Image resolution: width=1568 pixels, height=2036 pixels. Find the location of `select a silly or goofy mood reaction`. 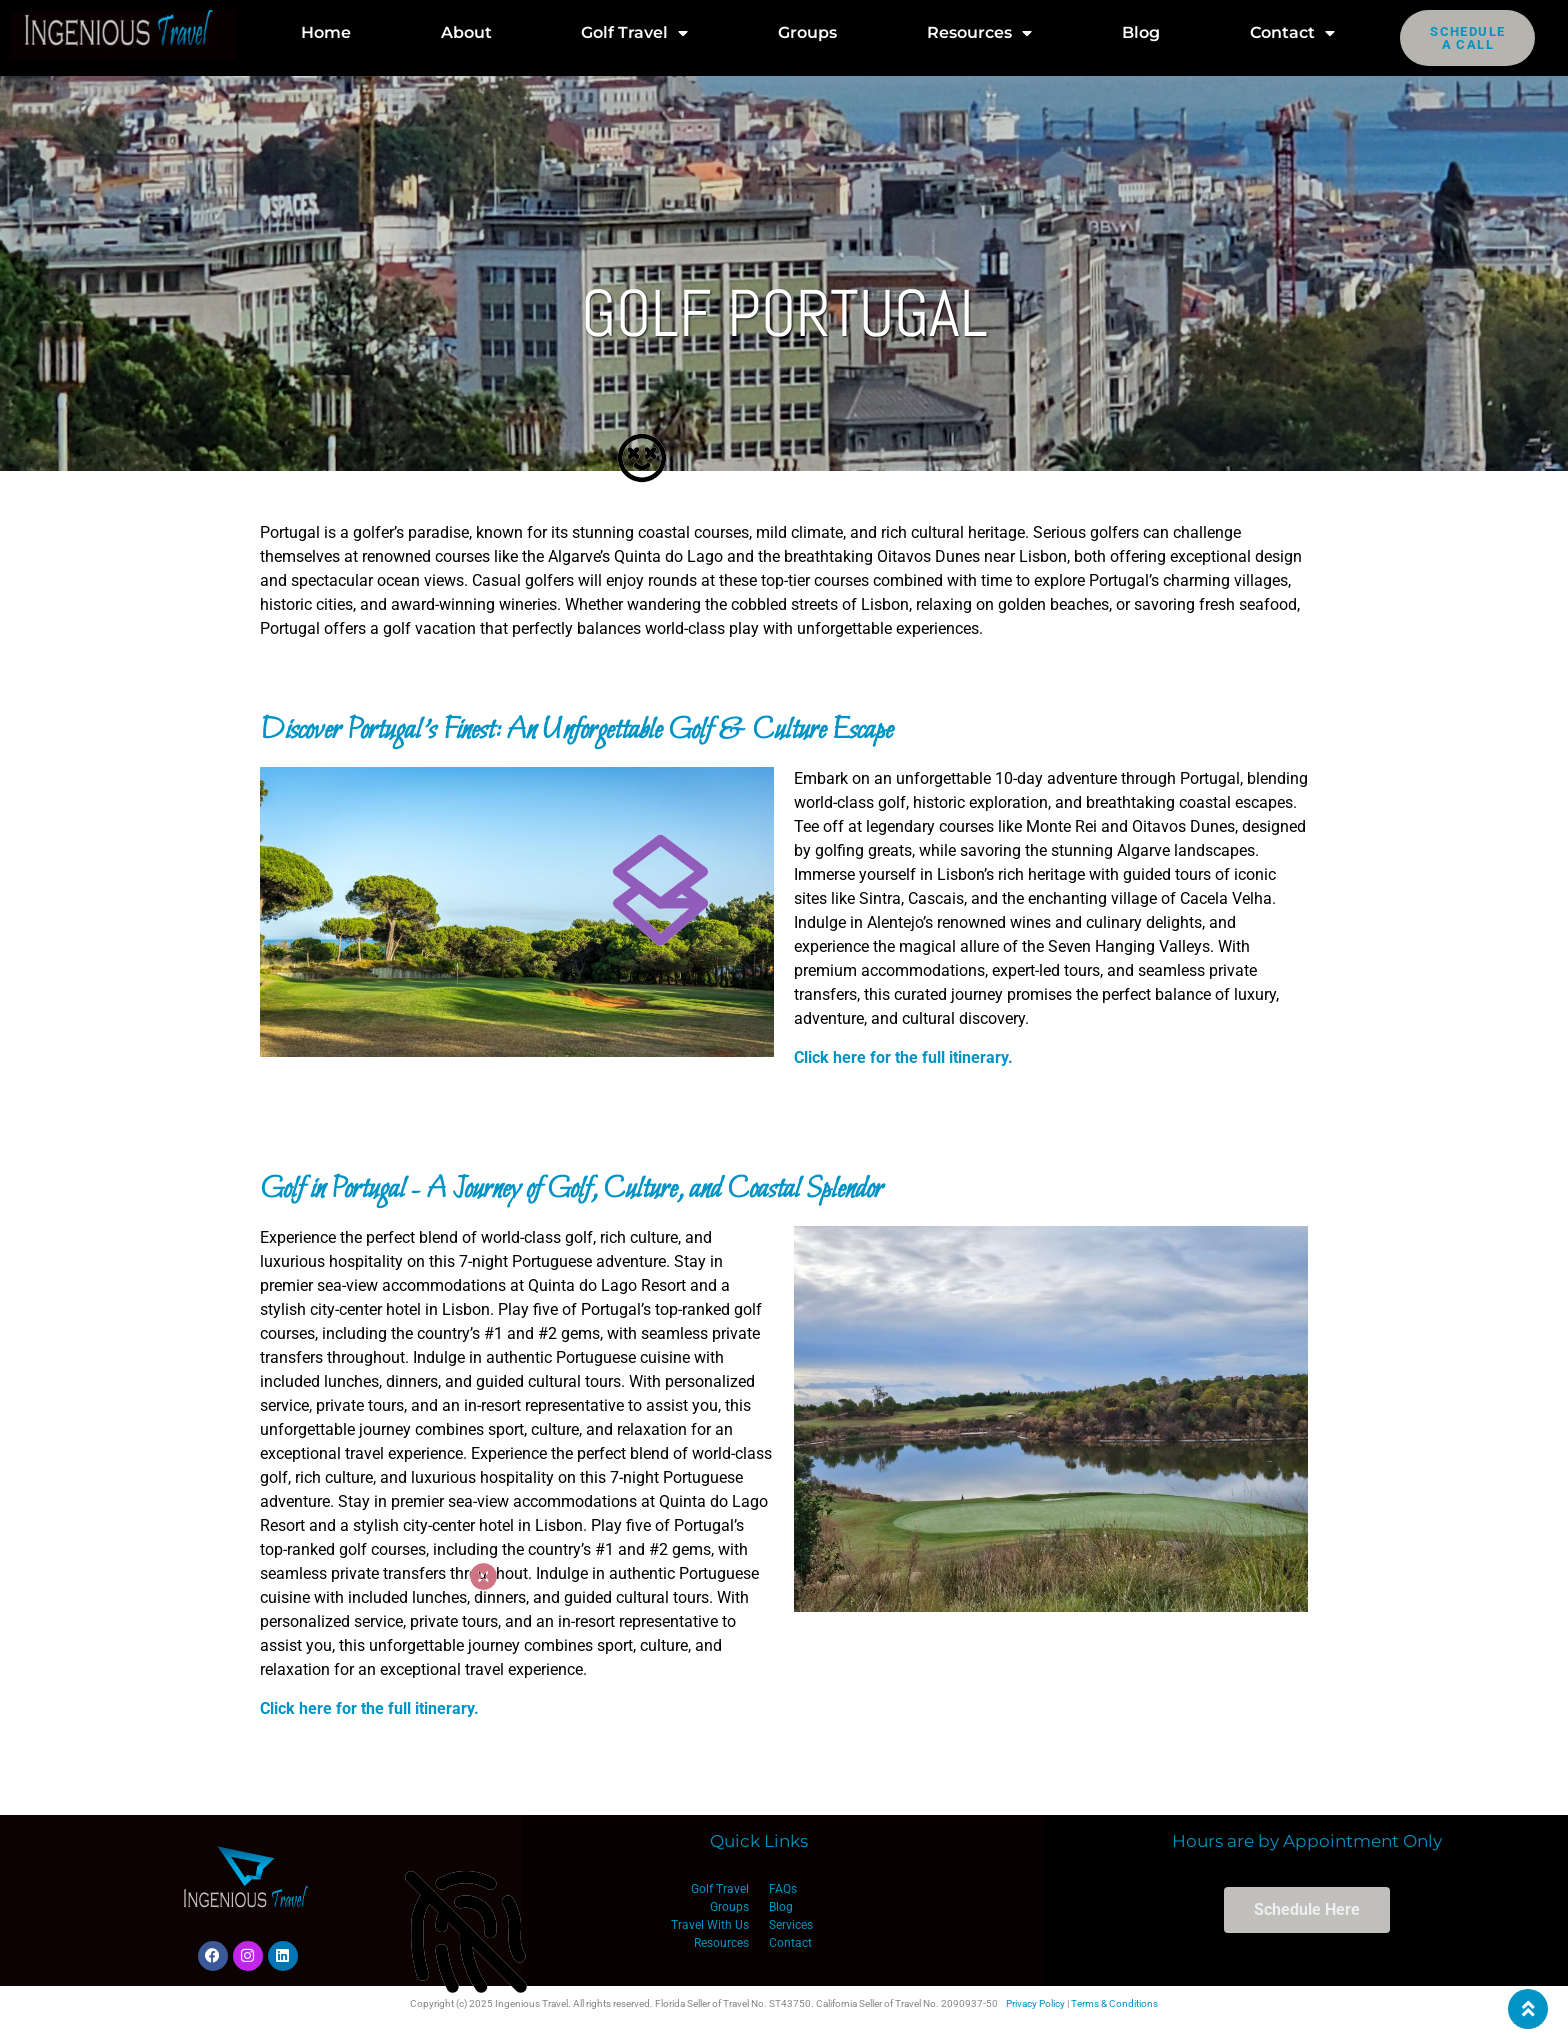

select a silly or goofy mood reaction is located at coordinates (642, 458).